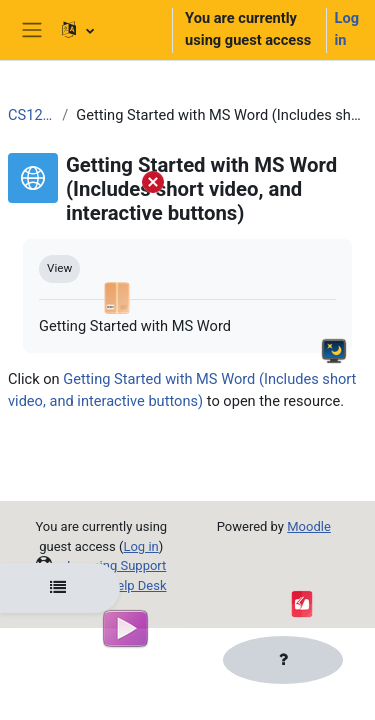 This screenshot has width=375, height=720. I want to click on cancel or close the current action, so click(153, 182).